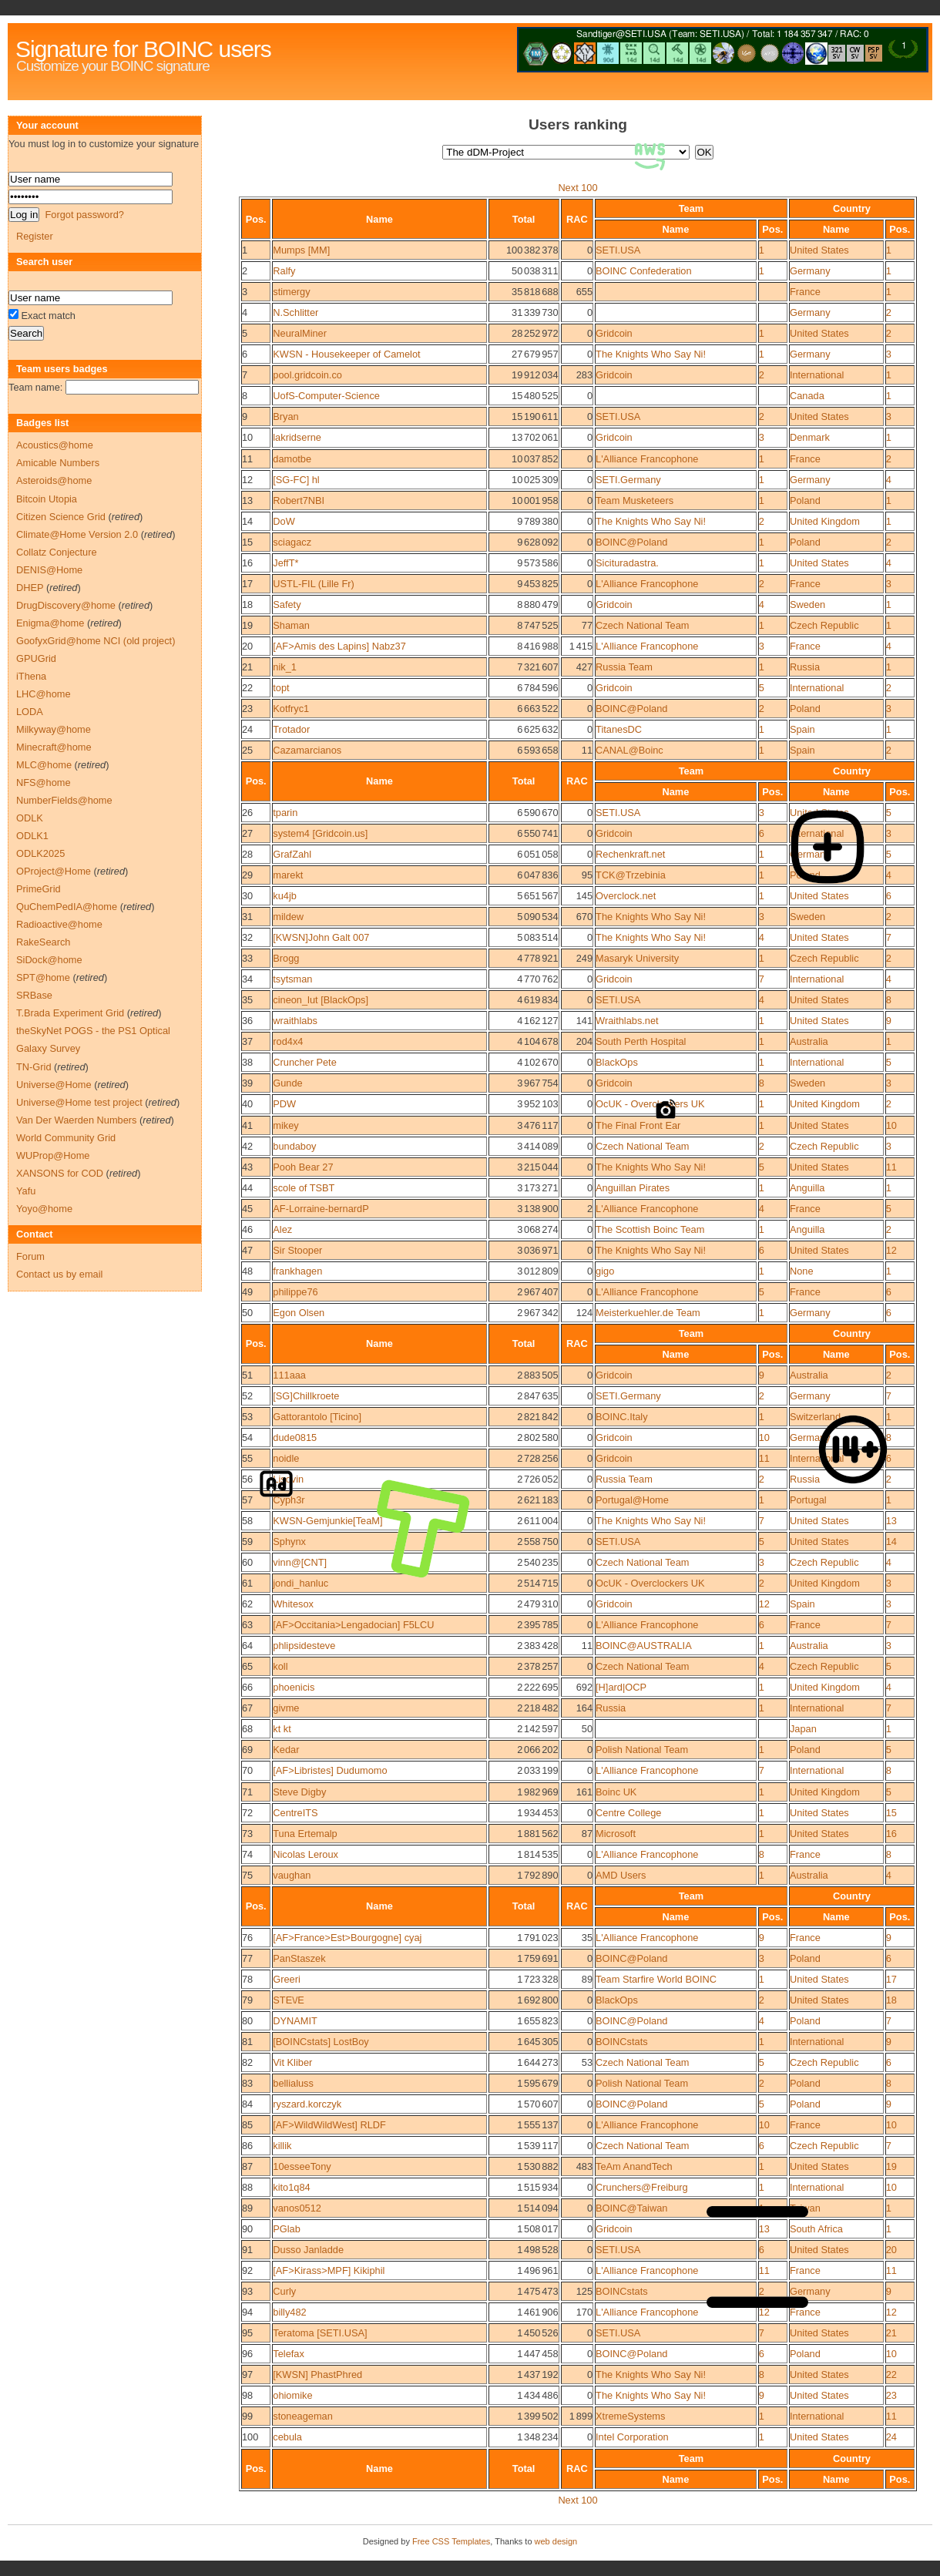 This screenshot has width=940, height=2576. I want to click on access Amazon Web Services console, so click(650, 155).